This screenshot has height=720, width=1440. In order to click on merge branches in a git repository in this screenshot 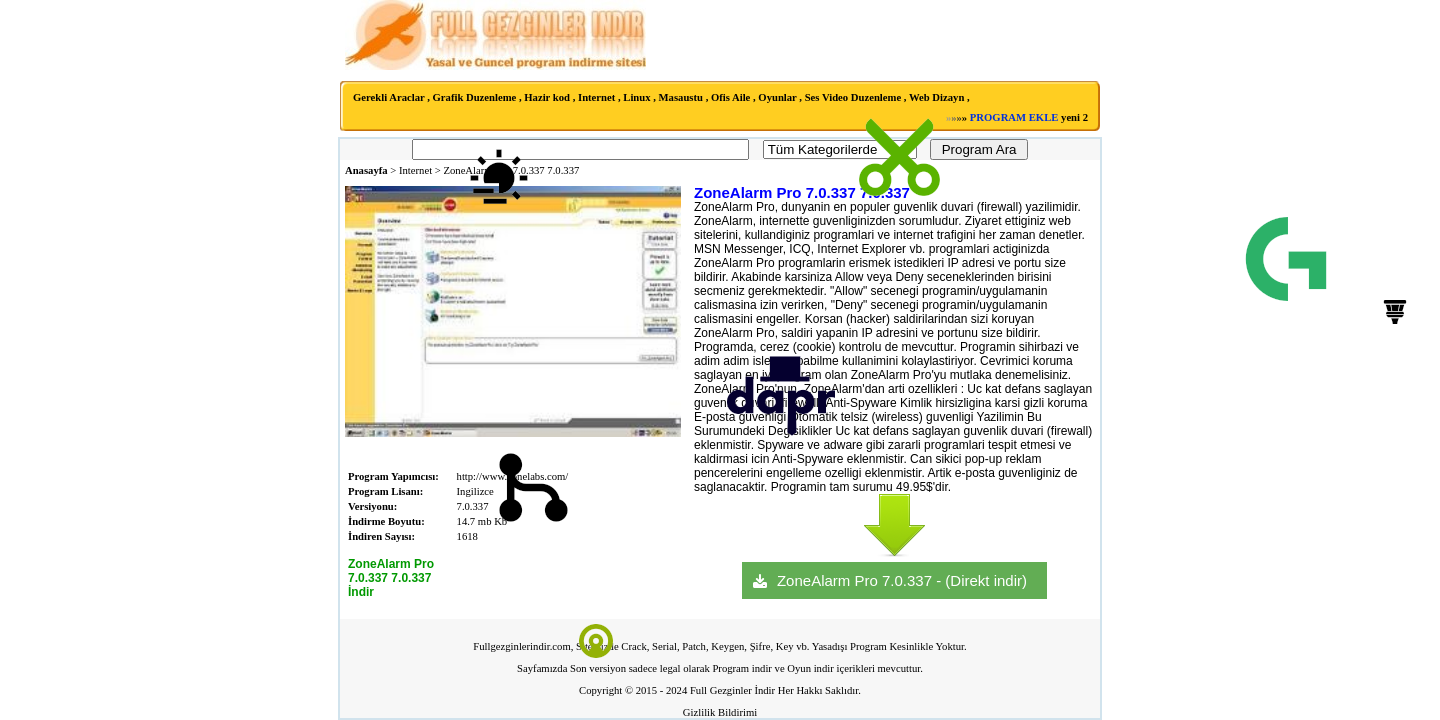, I will do `click(533, 487)`.